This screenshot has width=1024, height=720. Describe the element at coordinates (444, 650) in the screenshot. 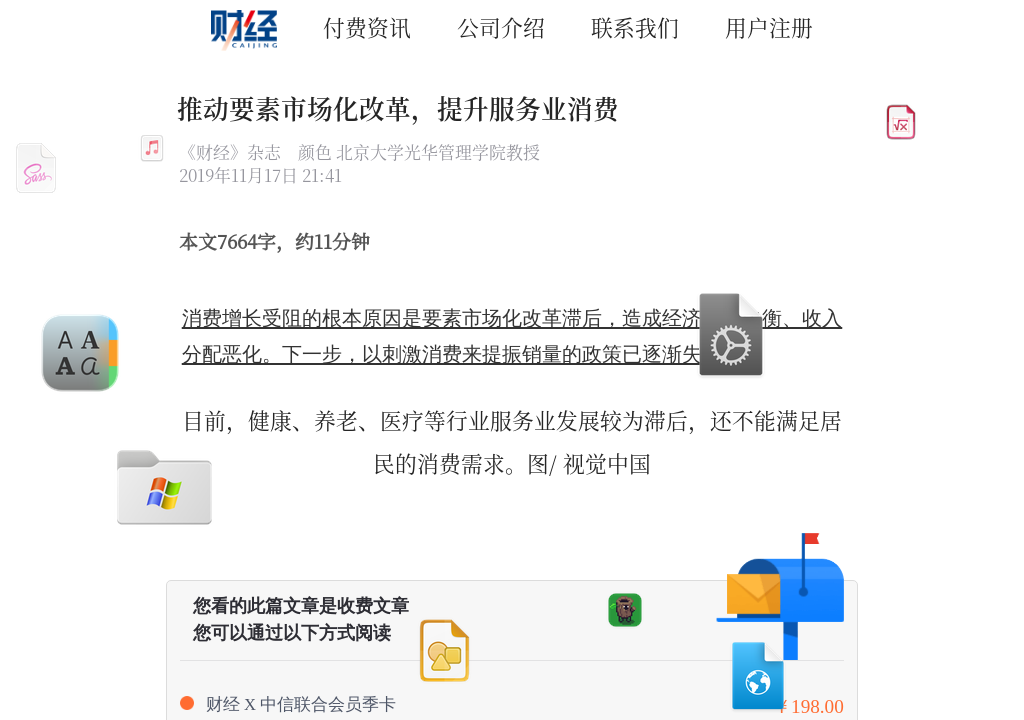

I see `libreoffice draw template file` at that location.